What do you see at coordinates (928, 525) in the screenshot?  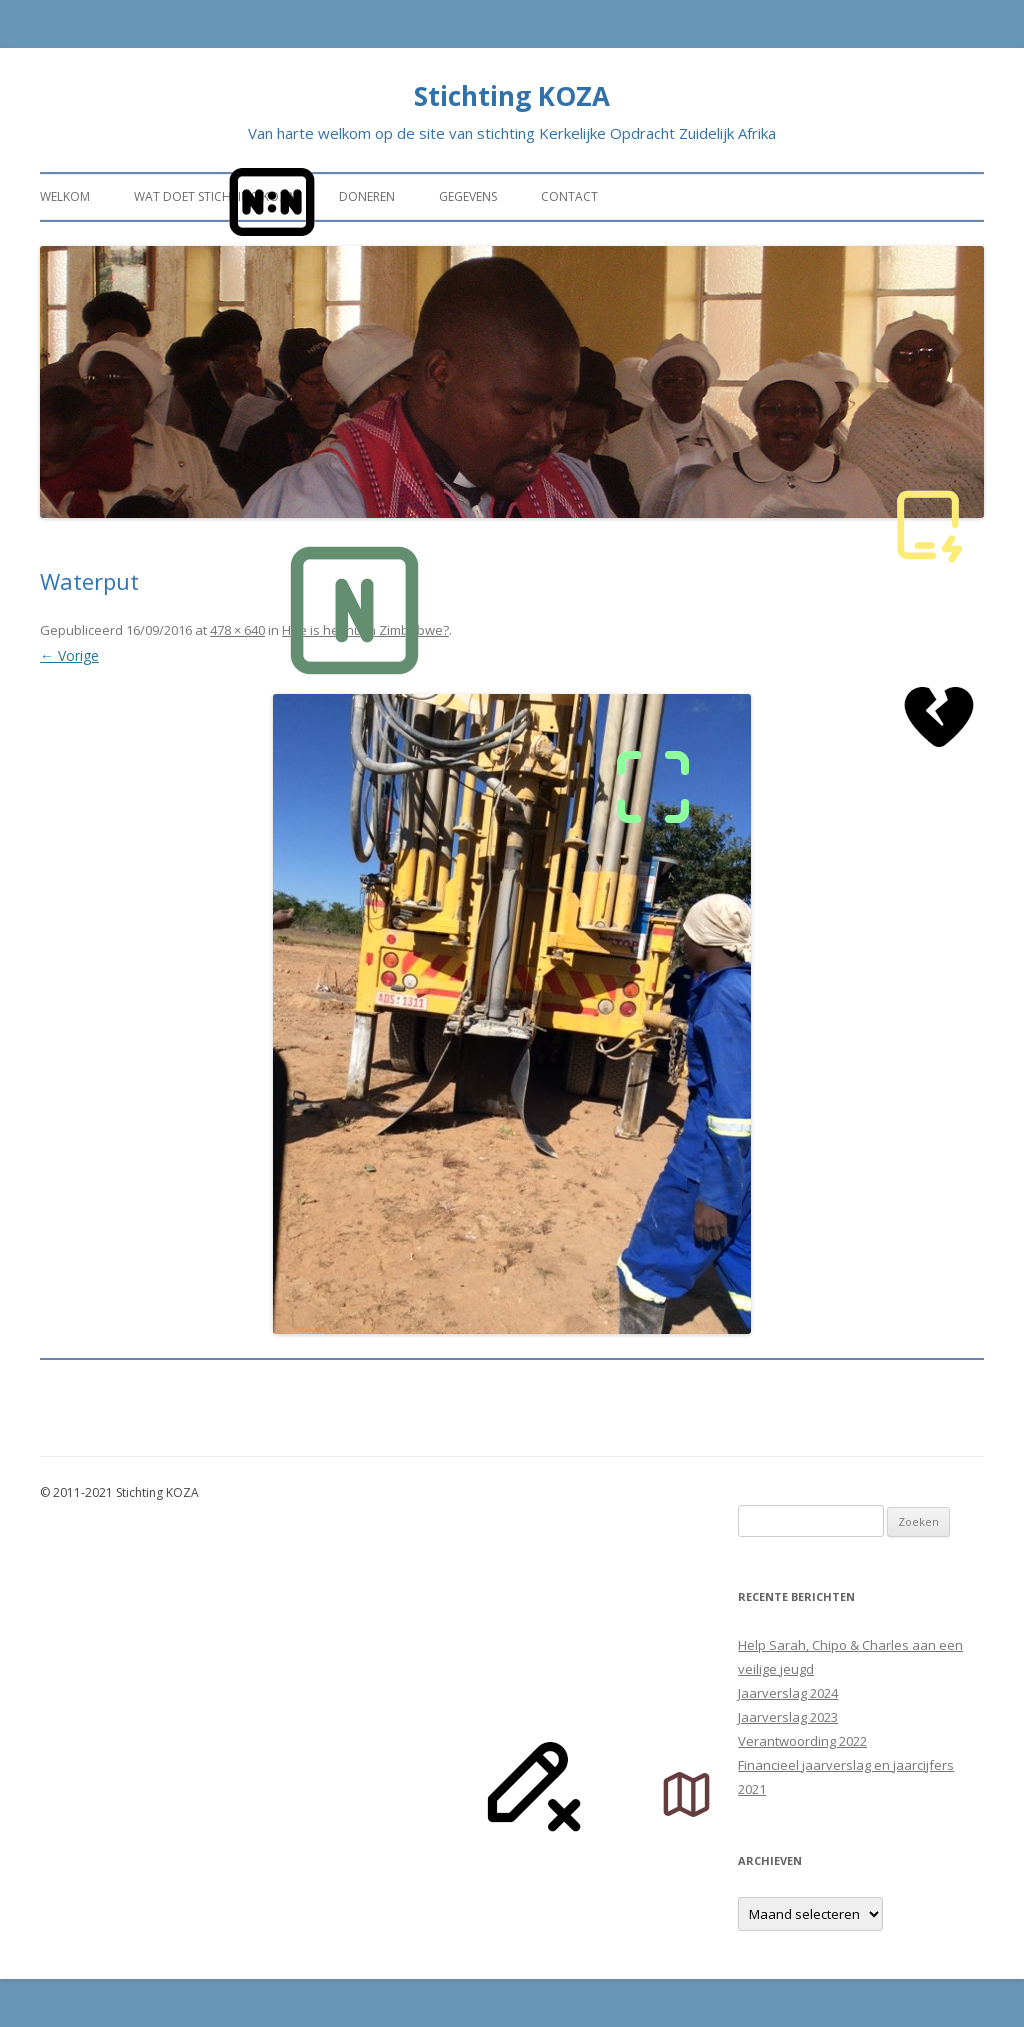 I see `iPad charging status` at bounding box center [928, 525].